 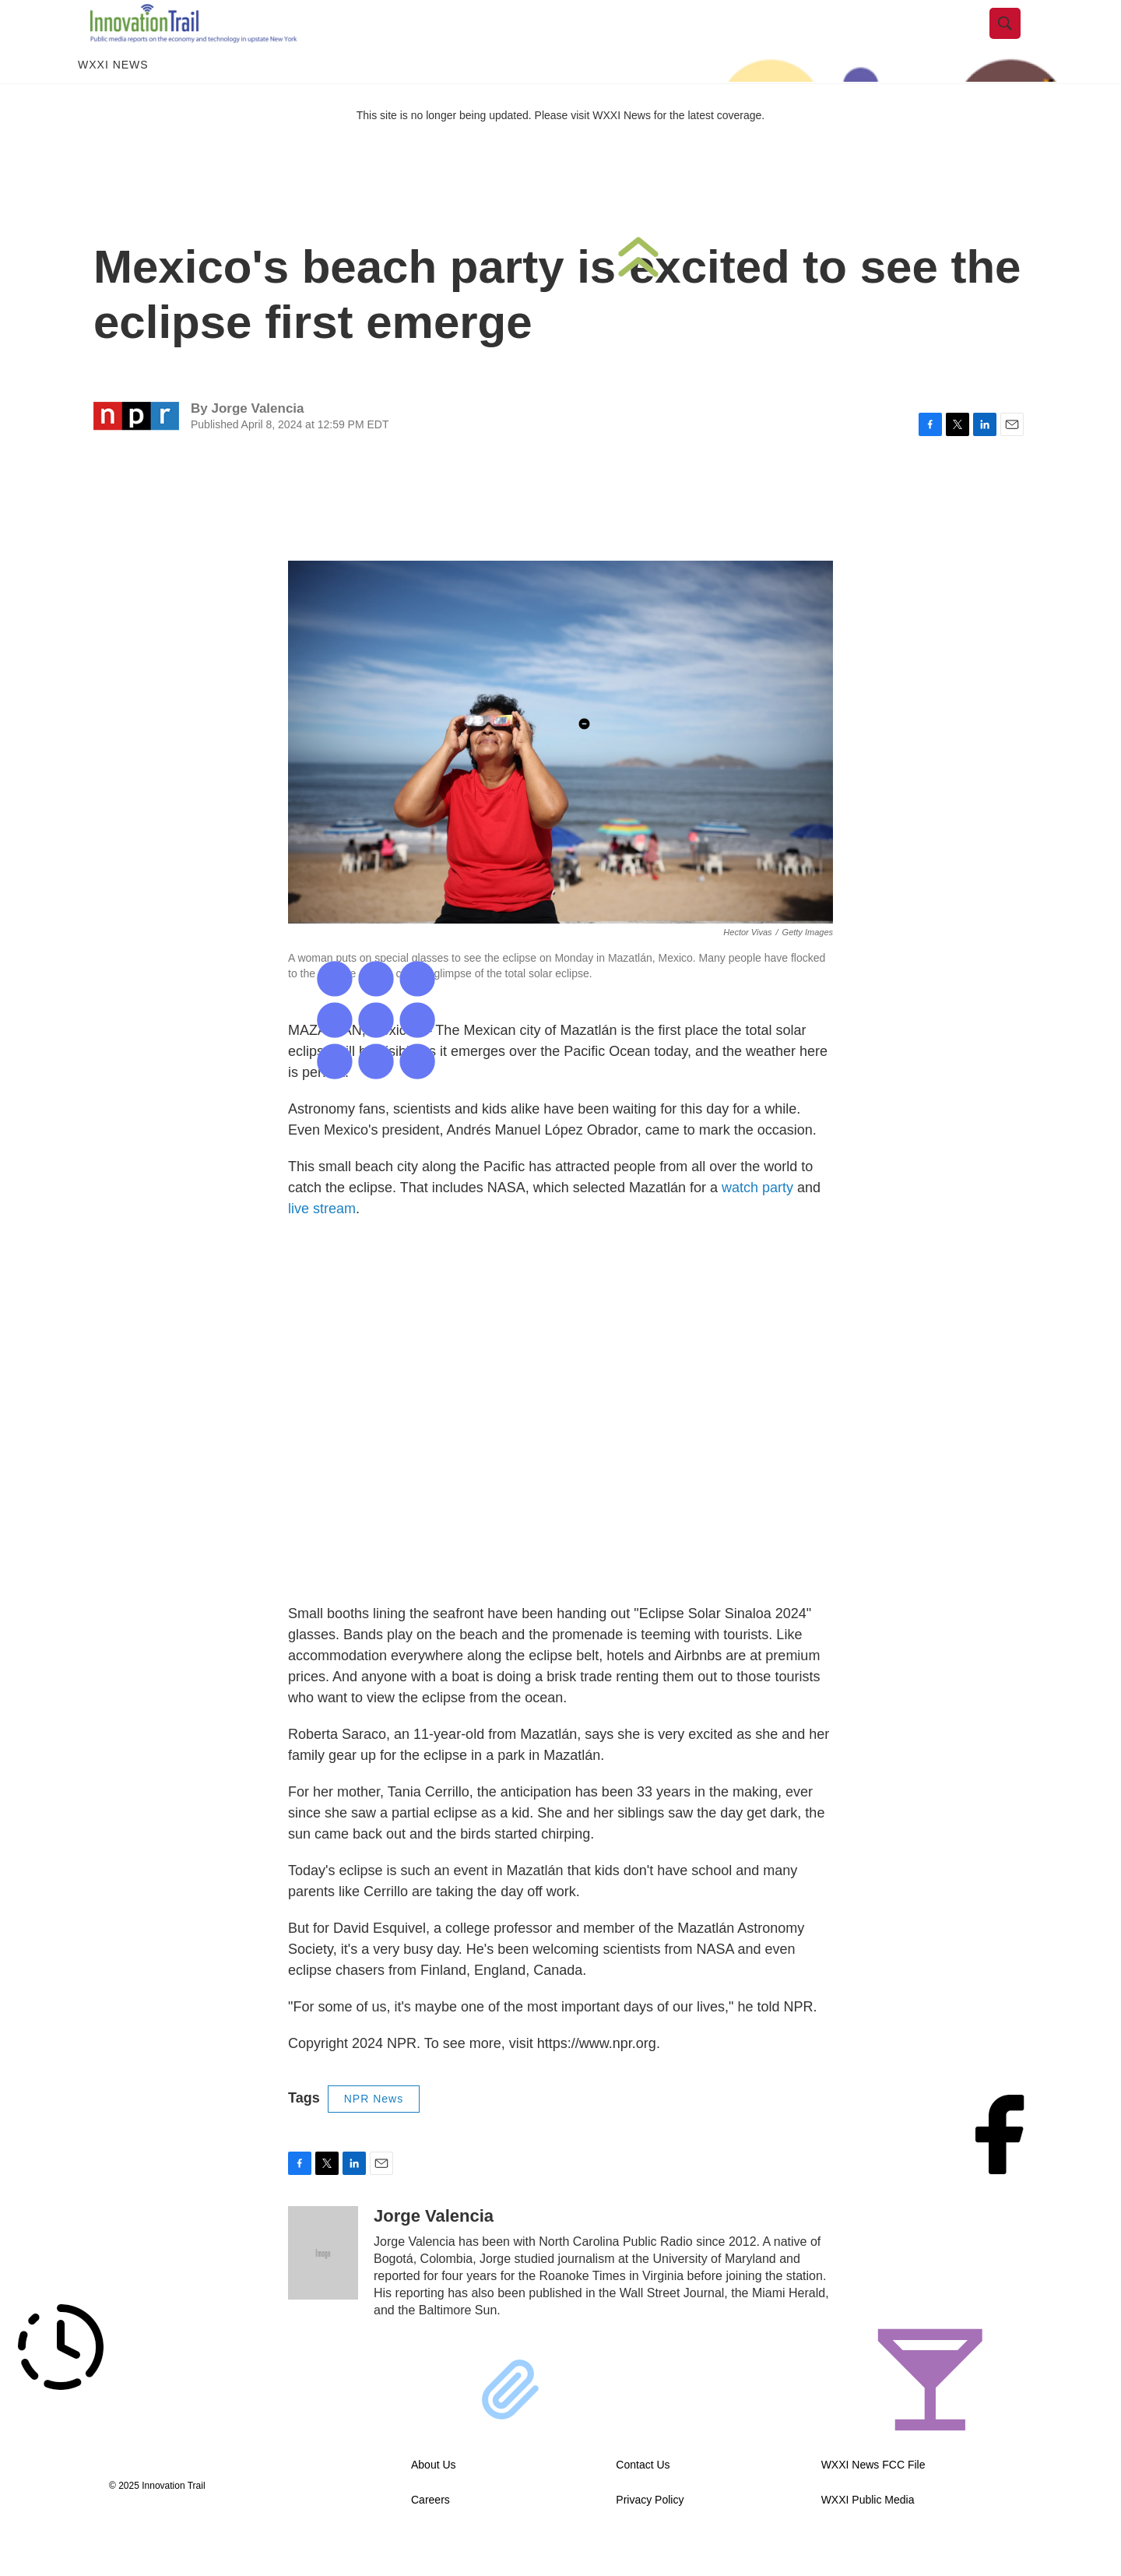 I want to click on open the dial pad or number input, so click(x=376, y=1020).